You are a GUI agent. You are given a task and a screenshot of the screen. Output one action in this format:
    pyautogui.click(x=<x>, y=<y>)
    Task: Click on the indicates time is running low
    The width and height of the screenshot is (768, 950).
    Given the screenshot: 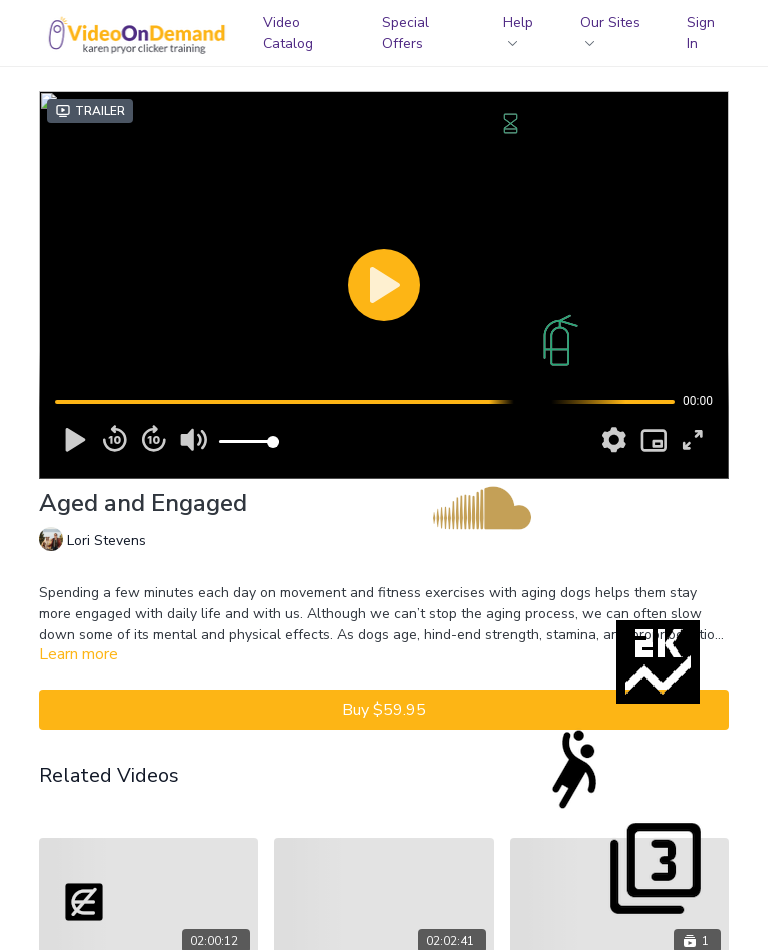 What is the action you would take?
    pyautogui.click(x=510, y=123)
    